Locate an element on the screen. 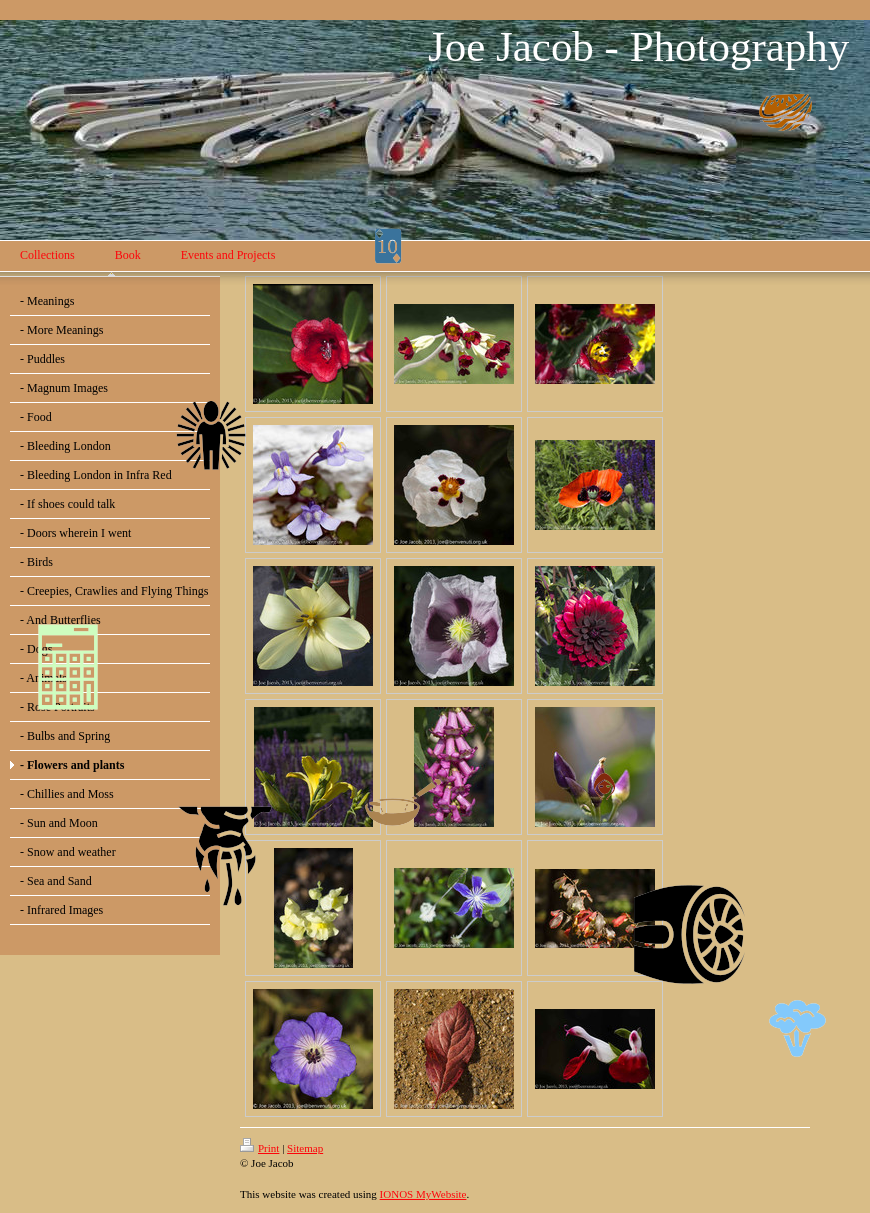 The width and height of the screenshot is (870, 1213). activate aura or radiance effect is located at coordinates (210, 435).